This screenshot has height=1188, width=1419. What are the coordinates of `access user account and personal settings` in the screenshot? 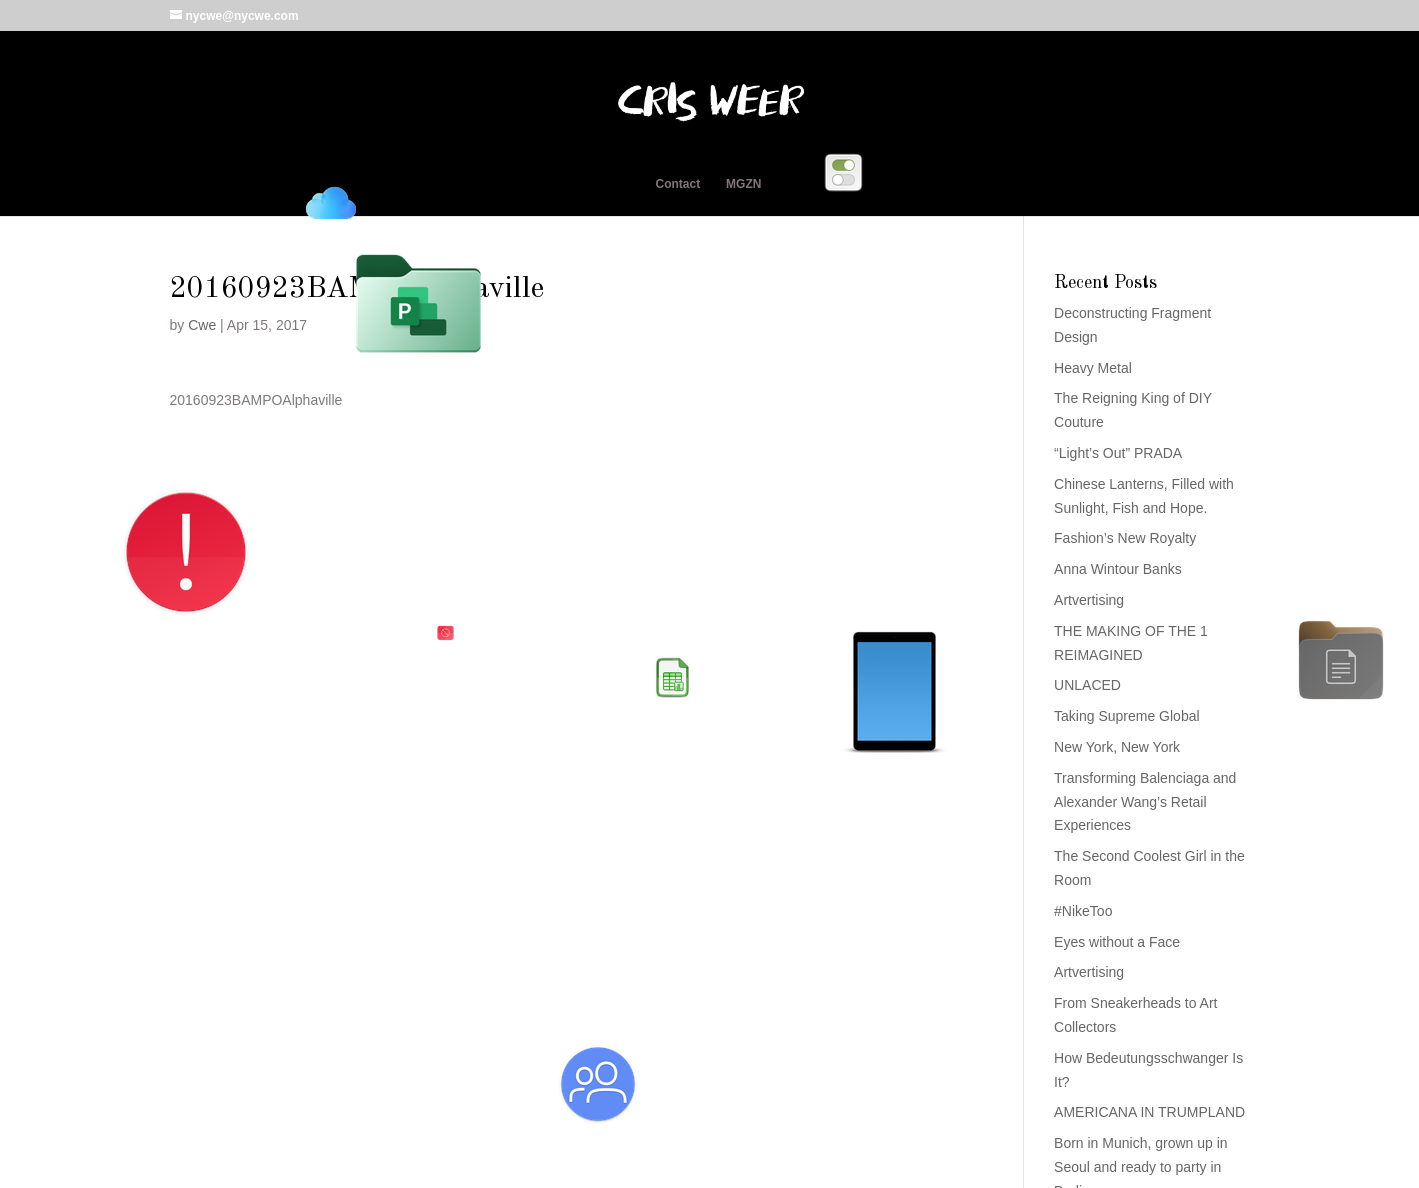 It's located at (598, 1084).